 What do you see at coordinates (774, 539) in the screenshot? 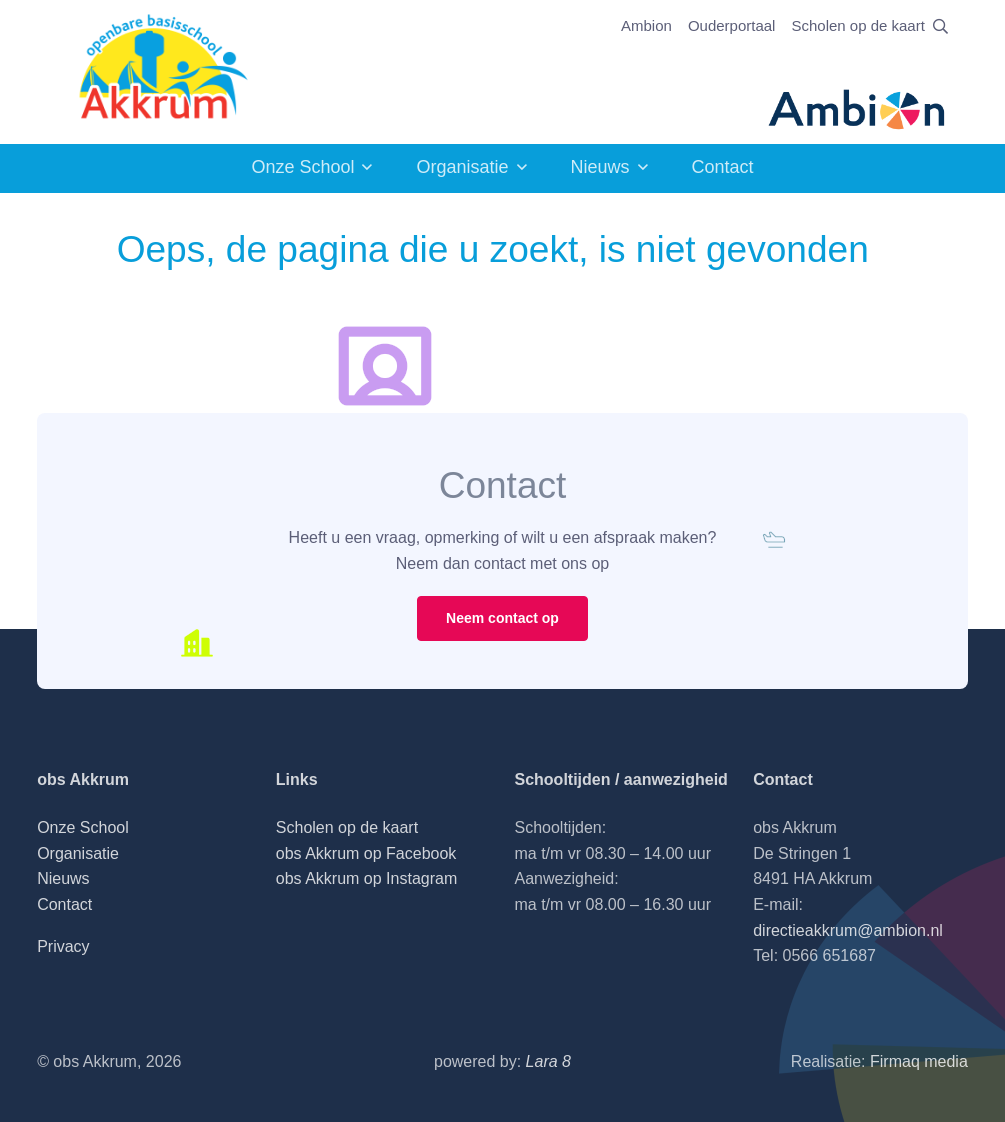
I see `indicates flight mode is active` at bounding box center [774, 539].